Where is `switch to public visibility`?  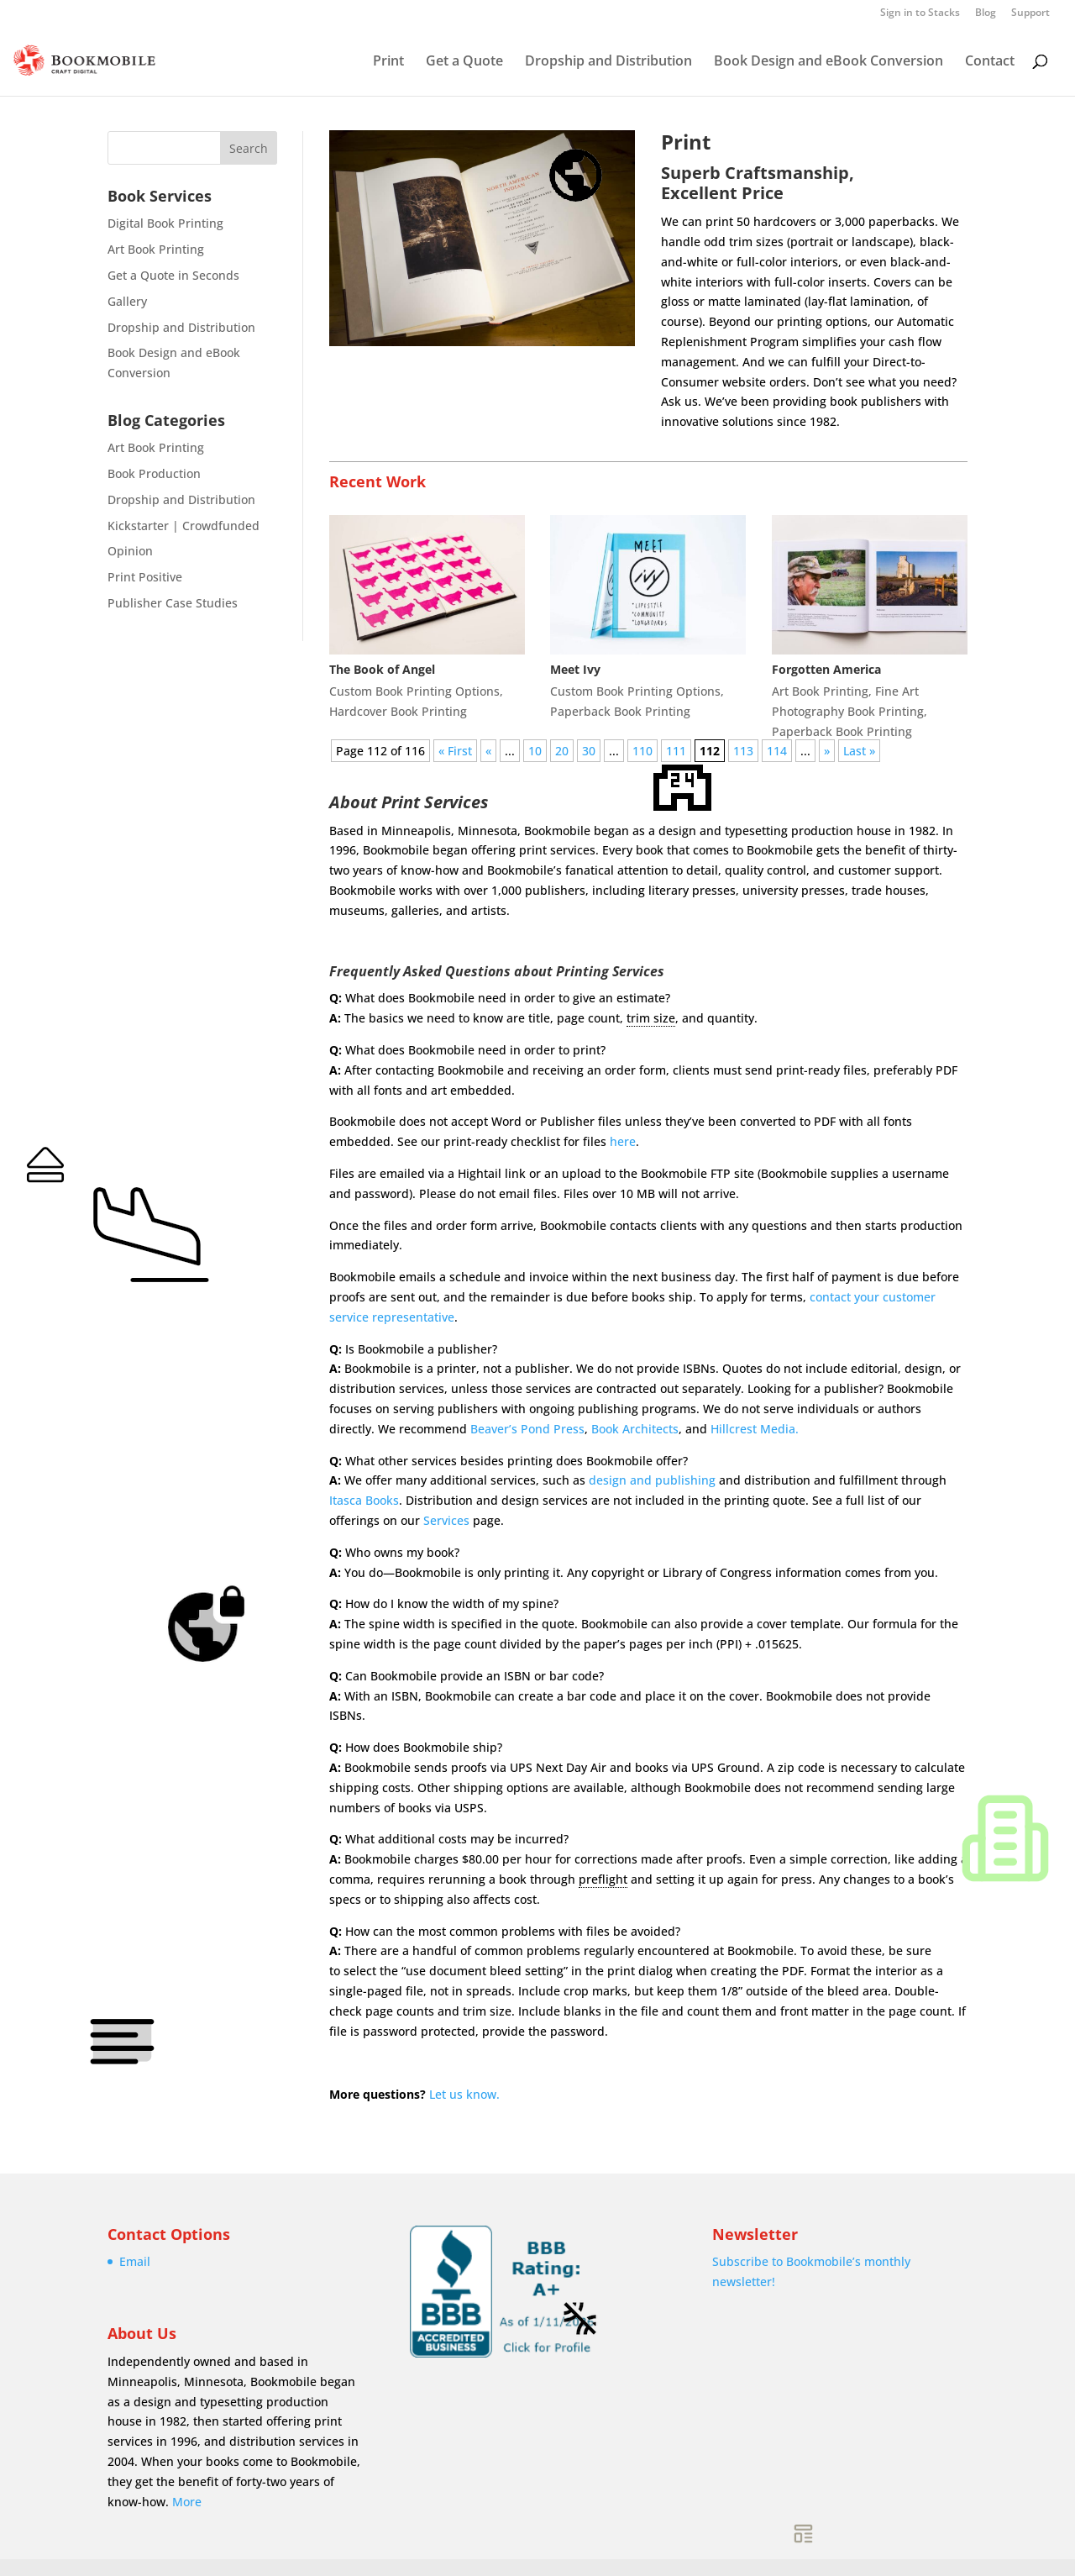
switch to public visibility is located at coordinates (575, 175).